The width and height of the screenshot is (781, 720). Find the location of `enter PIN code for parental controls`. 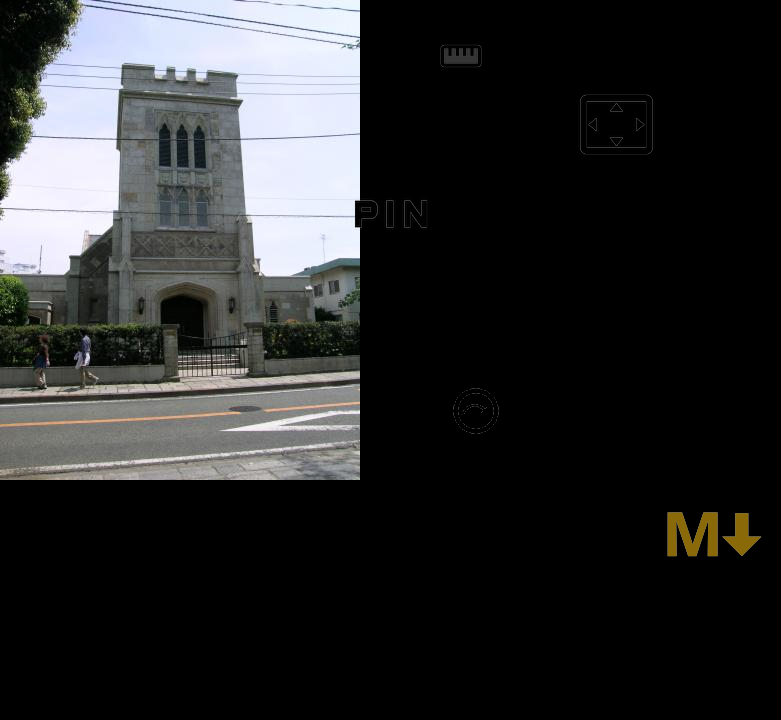

enter PIN code for parental controls is located at coordinates (391, 214).